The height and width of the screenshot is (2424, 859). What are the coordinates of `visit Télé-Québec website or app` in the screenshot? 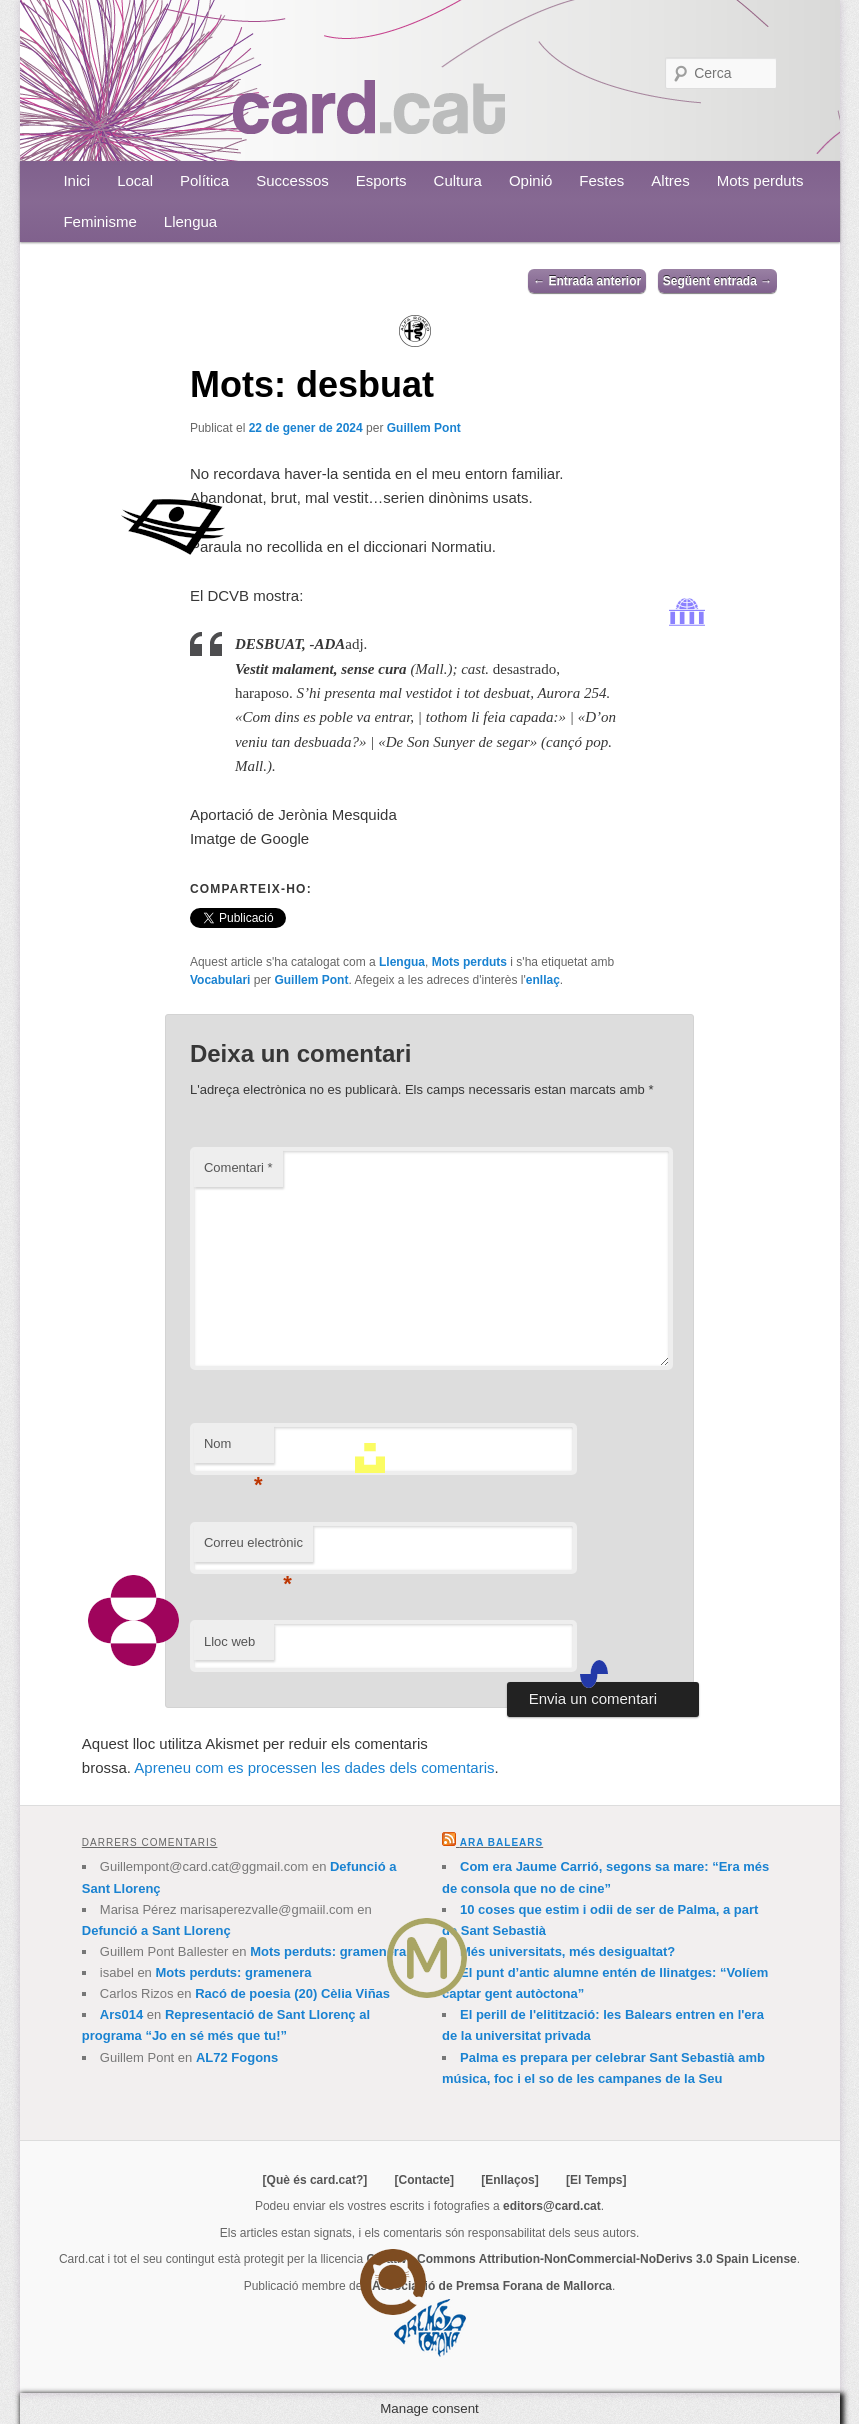 It's located at (173, 527).